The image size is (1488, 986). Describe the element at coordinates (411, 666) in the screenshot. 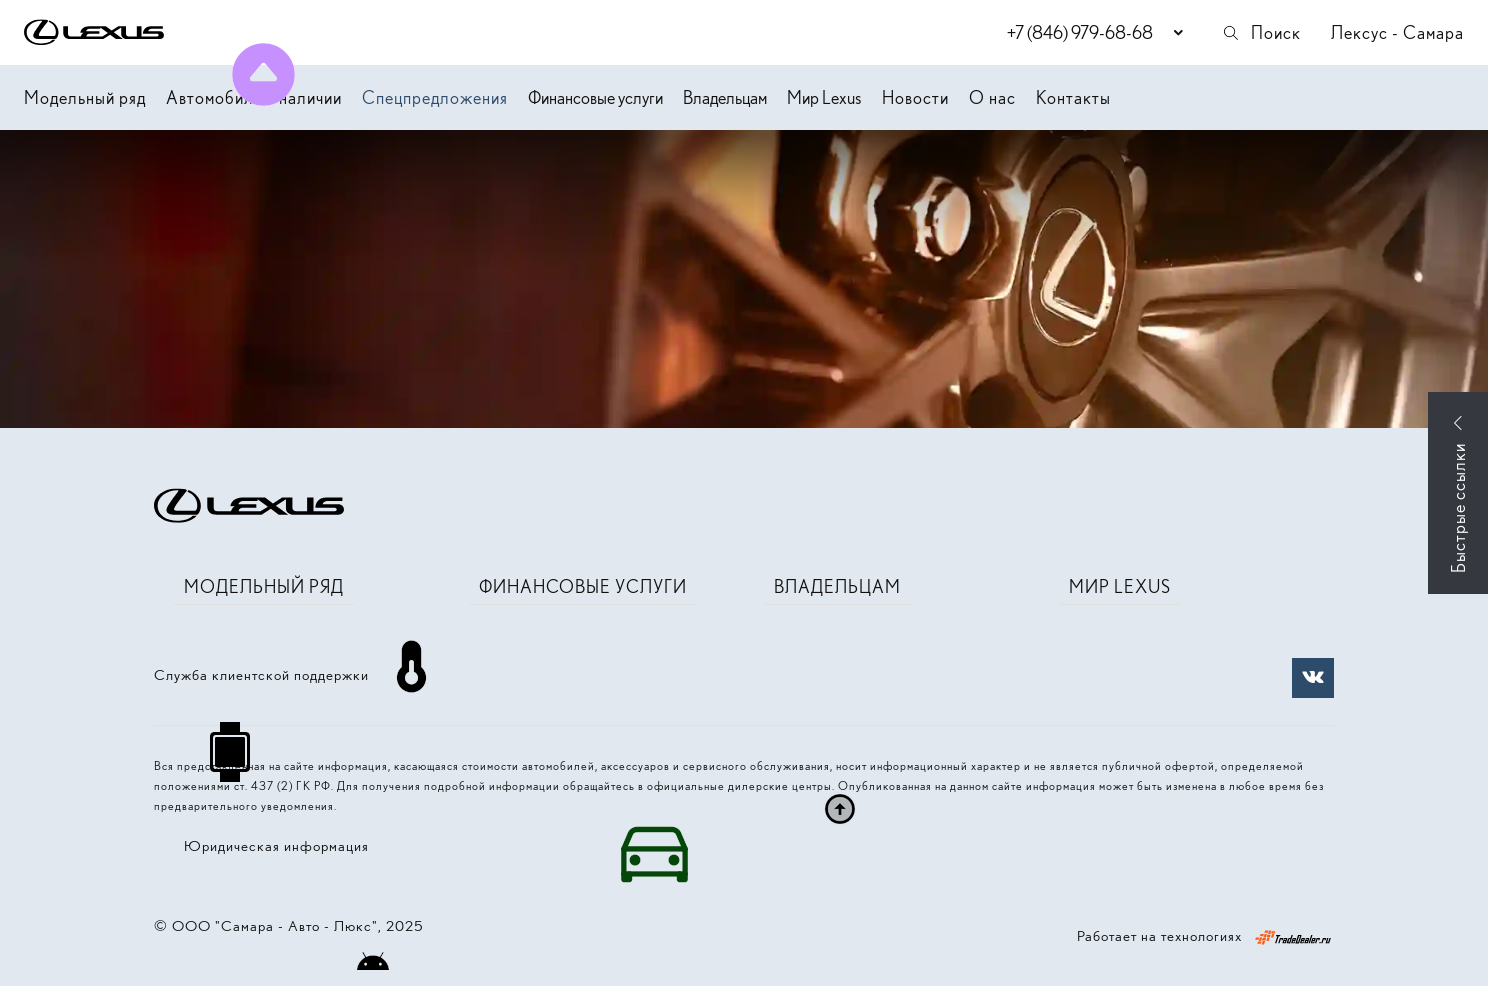

I see `indicates moderate or medium temperature` at that location.